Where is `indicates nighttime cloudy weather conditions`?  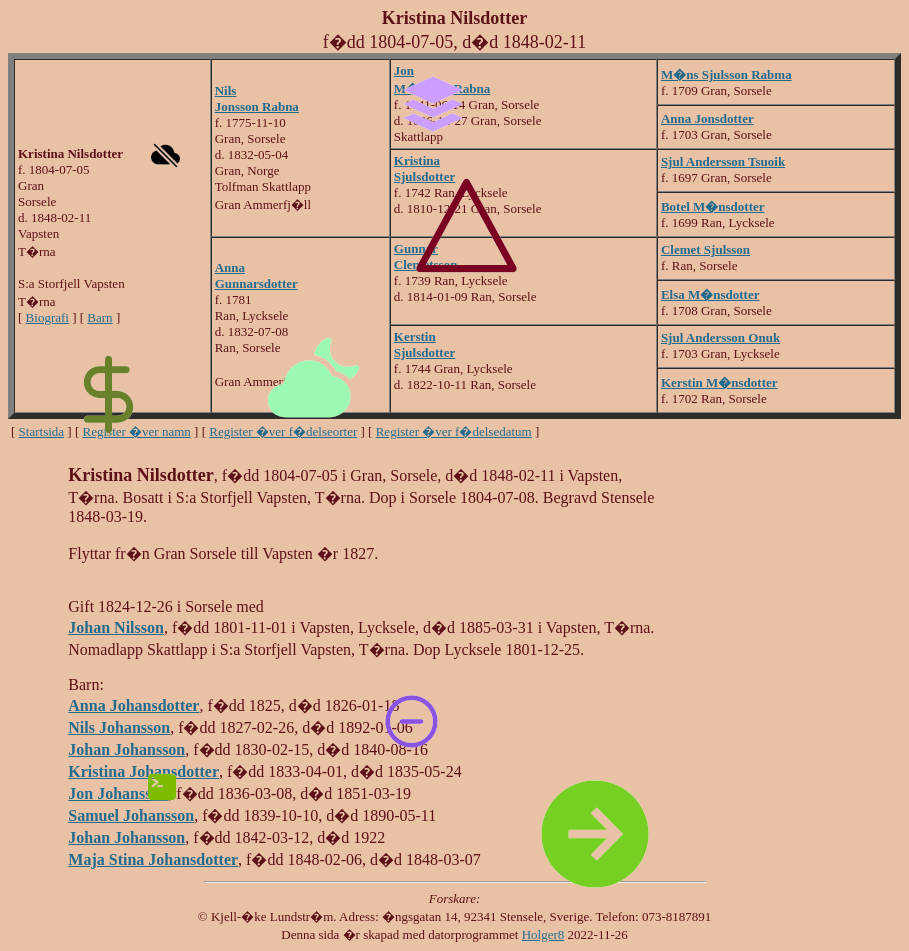 indicates nighttime cloudy weather conditions is located at coordinates (313, 377).